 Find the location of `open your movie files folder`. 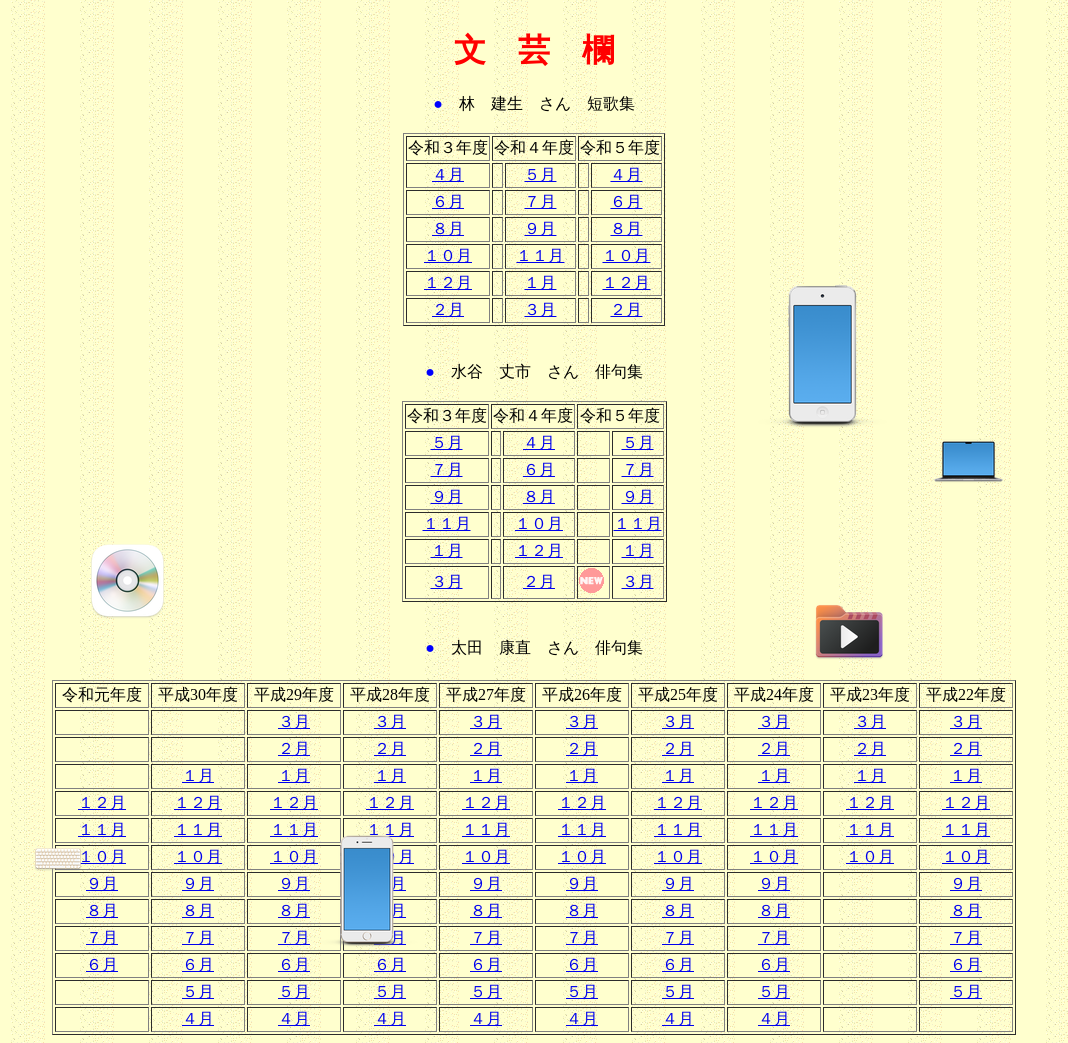

open your movie files folder is located at coordinates (849, 633).